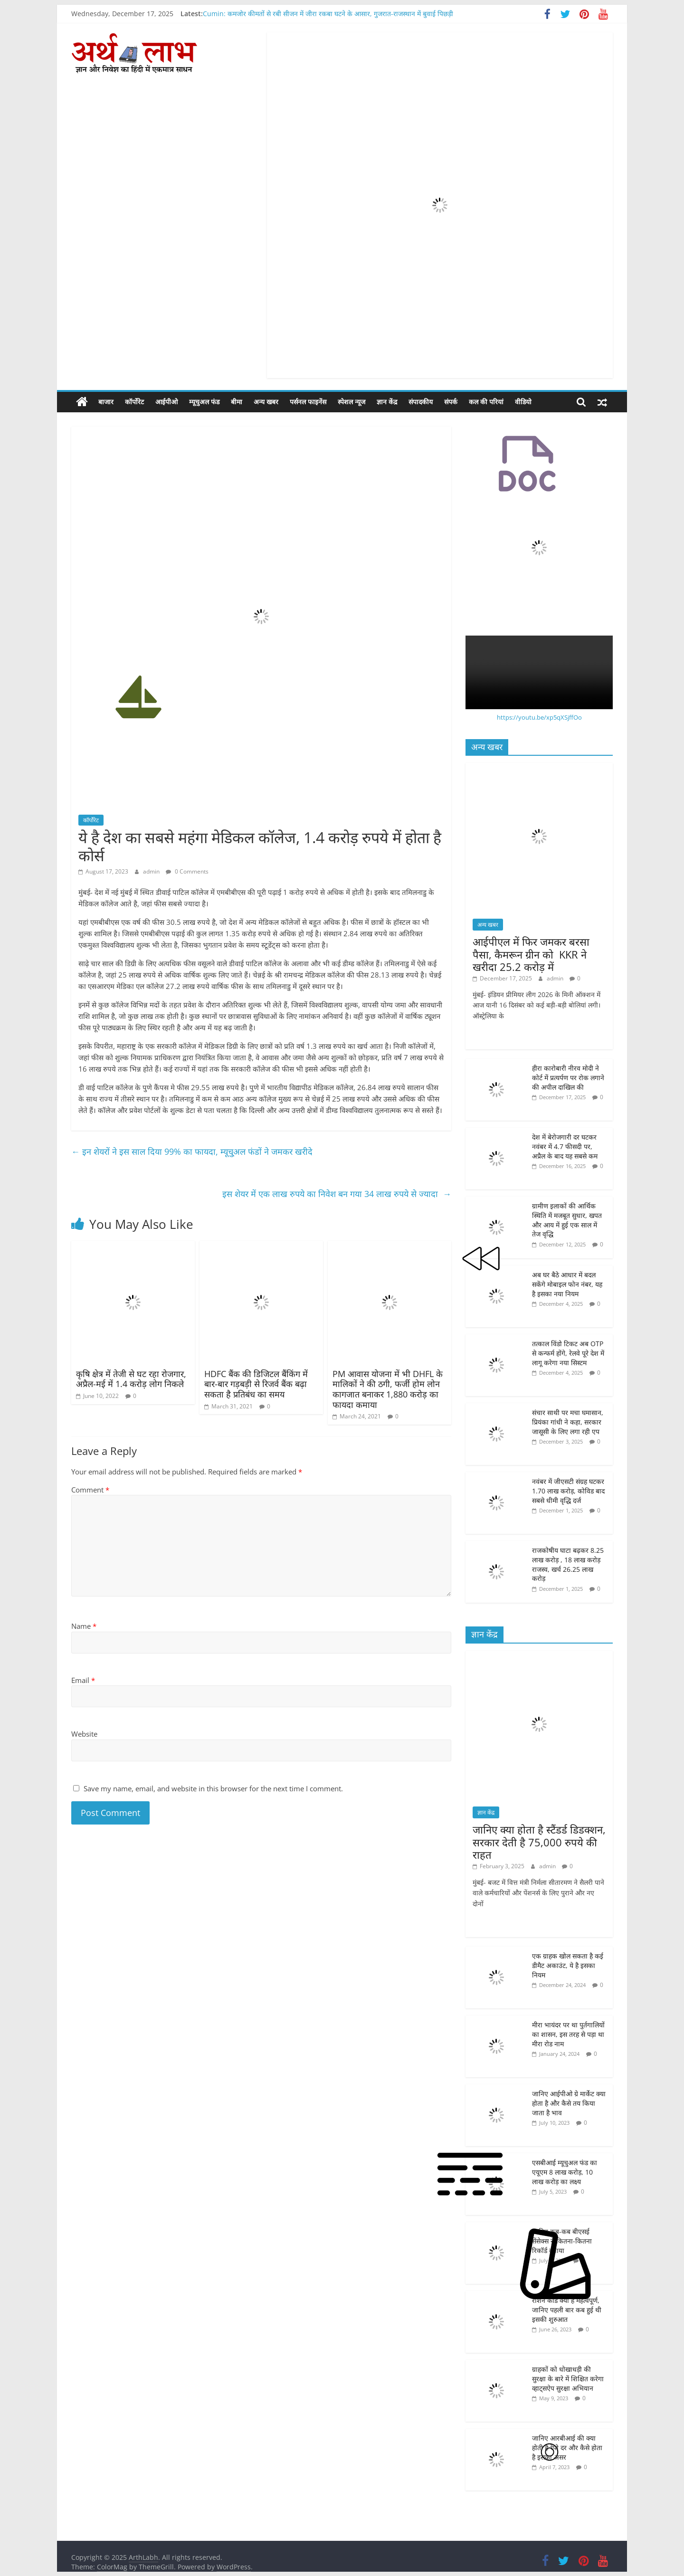 The image size is (684, 2576). What do you see at coordinates (552, 2266) in the screenshot?
I see `access color palette or theme options` at bounding box center [552, 2266].